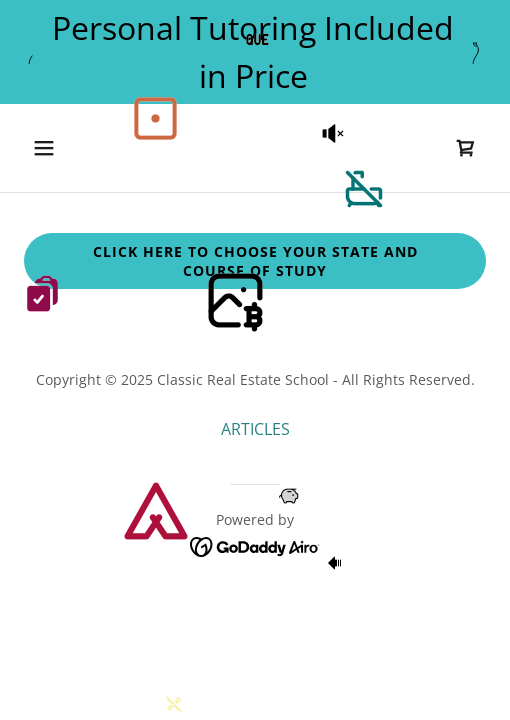 This screenshot has height=720, width=510. Describe the element at coordinates (364, 189) in the screenshot. I see `indicates bathtub or bath feature is unavailable` at that location.